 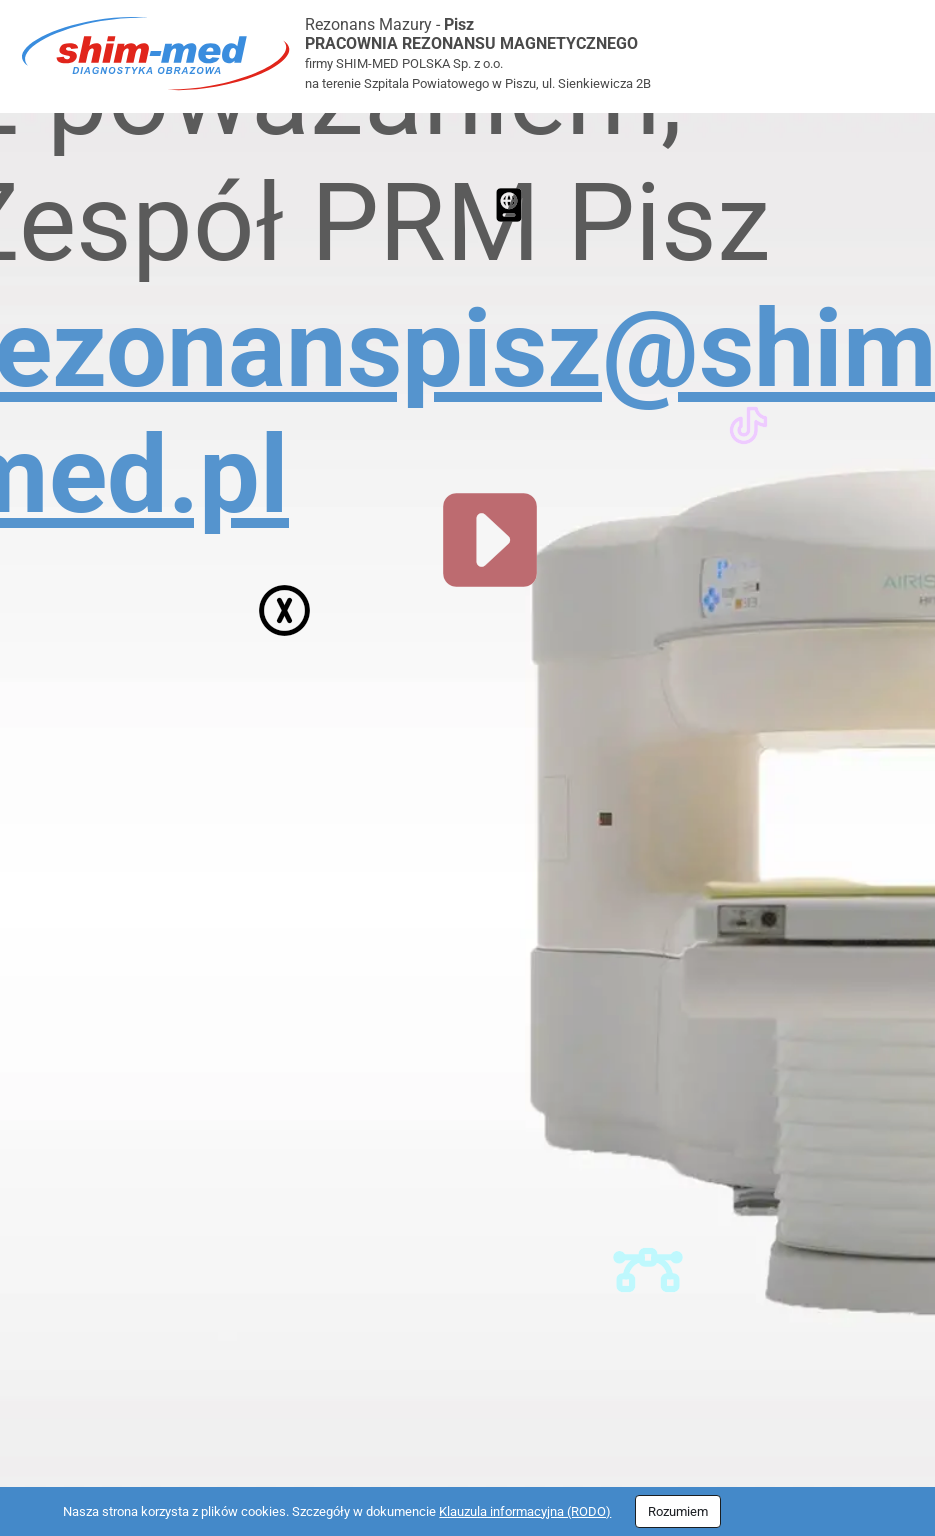 I want to click on edit vector path with bezier curve handles, so click(x=648, y=1270).